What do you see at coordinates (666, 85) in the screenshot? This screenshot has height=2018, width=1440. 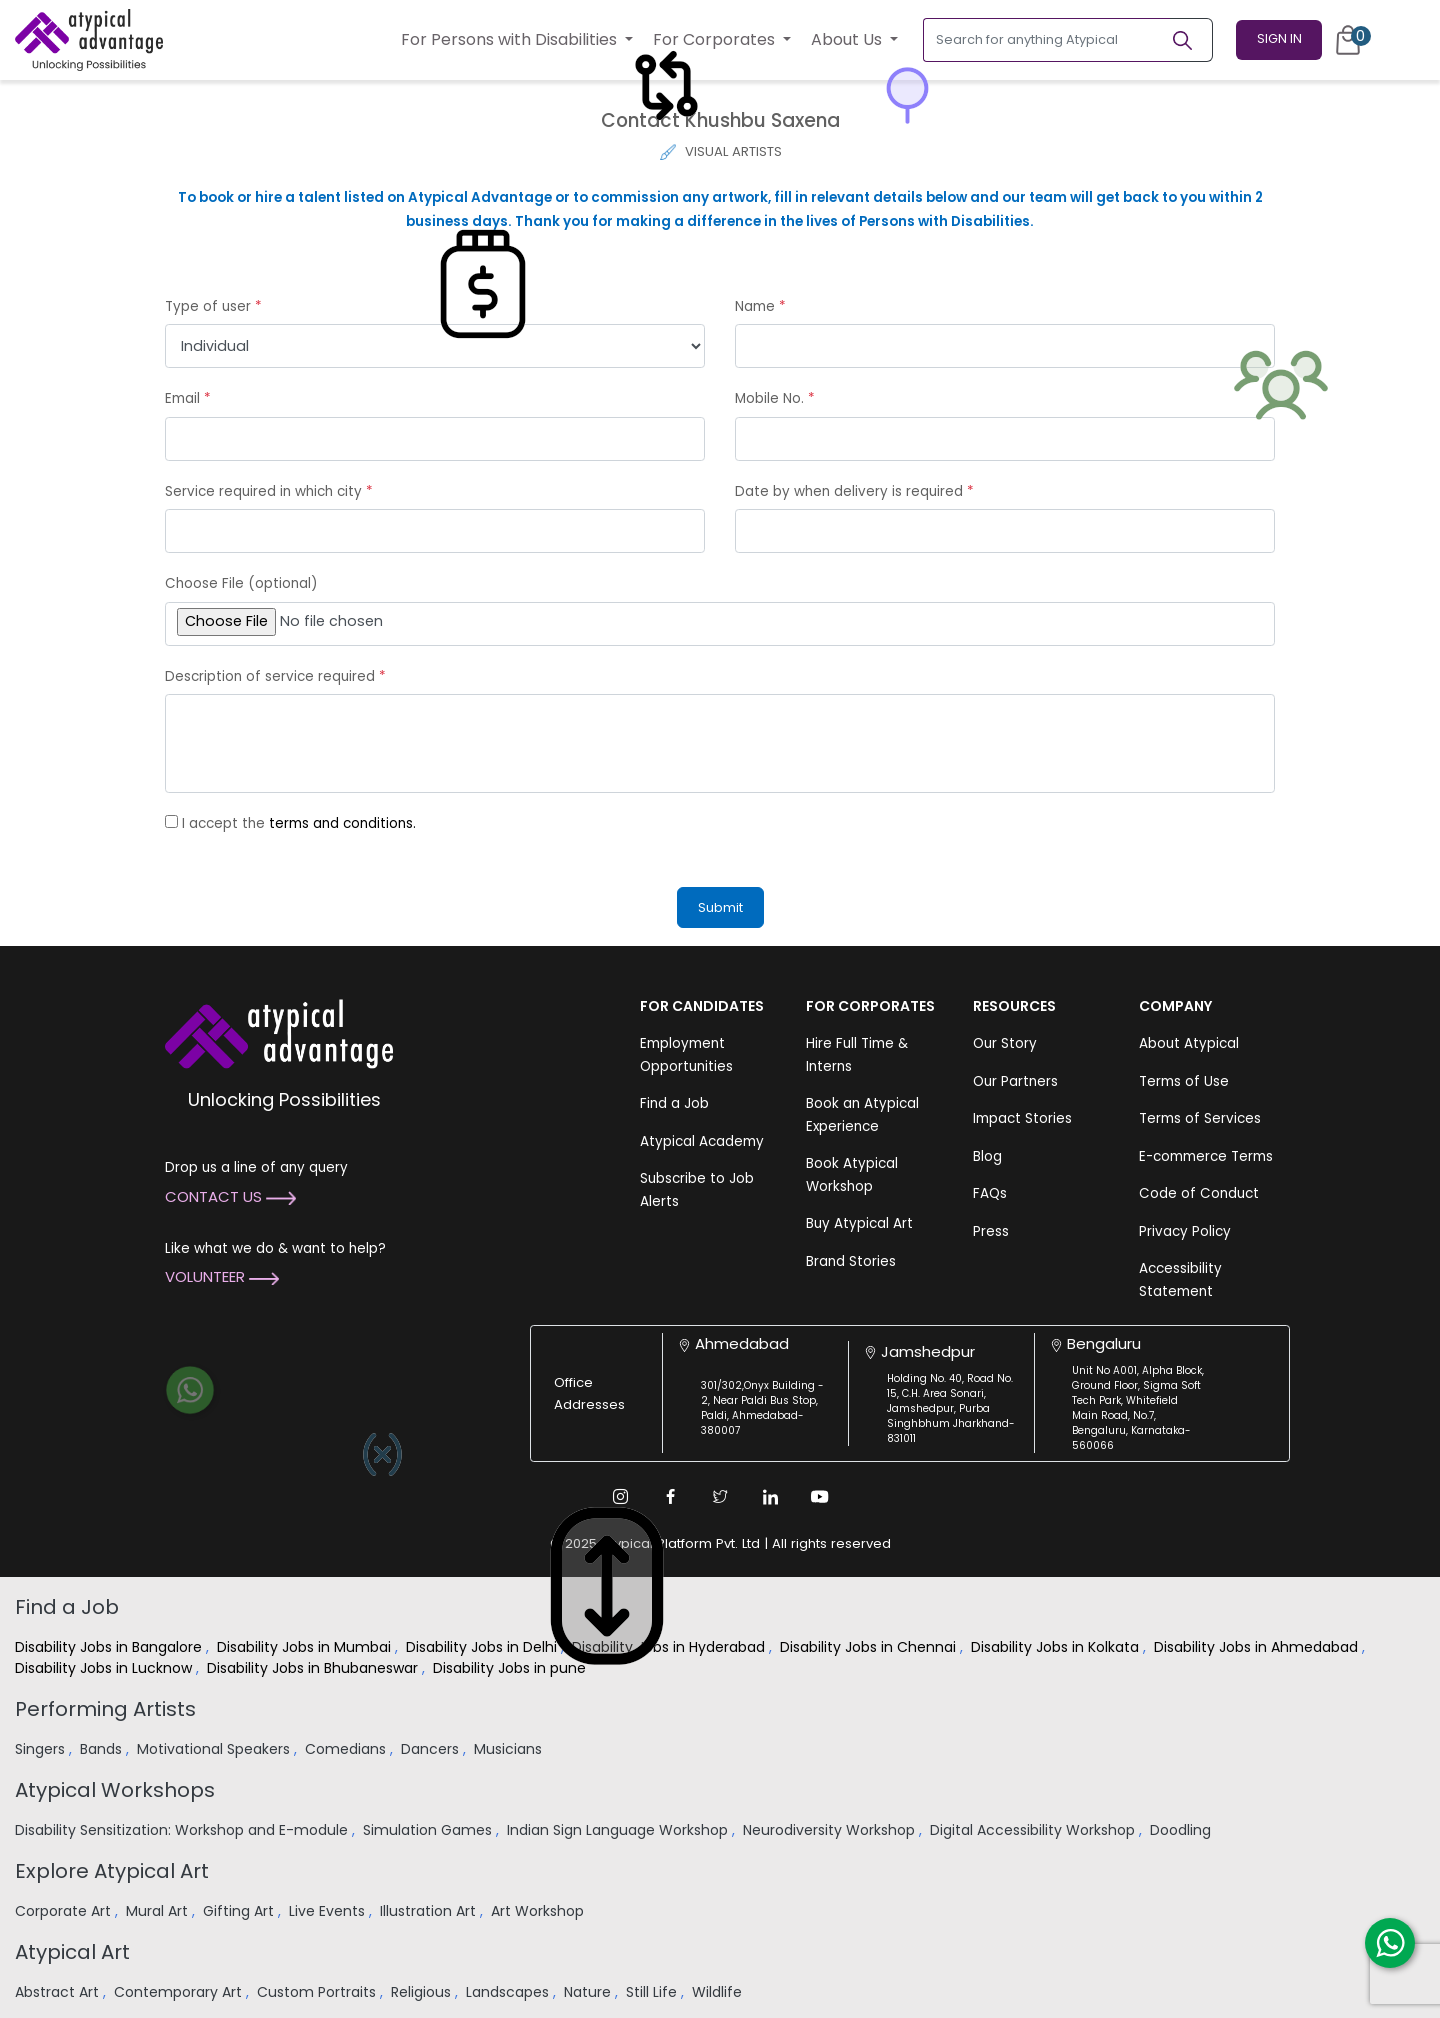 I see `compare branches or commits in version control` at bounding box center [666, 85].